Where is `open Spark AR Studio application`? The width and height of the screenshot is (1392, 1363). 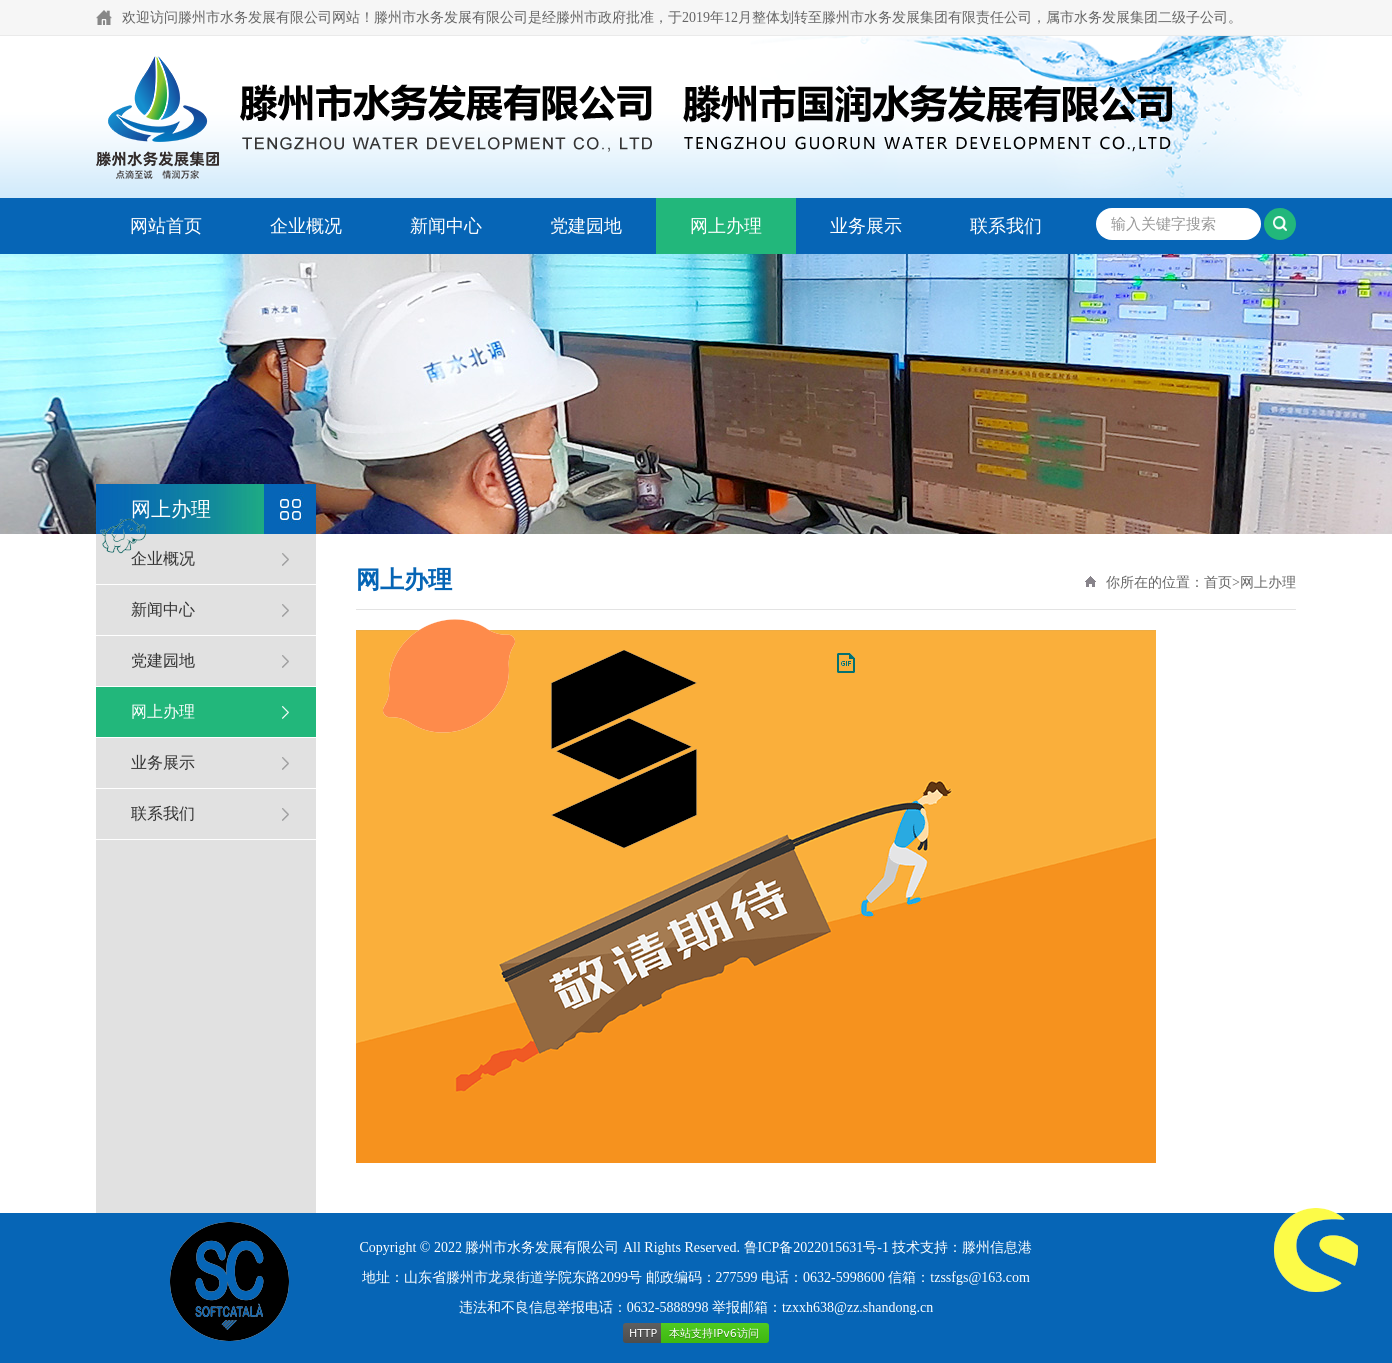 open Spark AR Studio application is located at coordinates (624, 749).